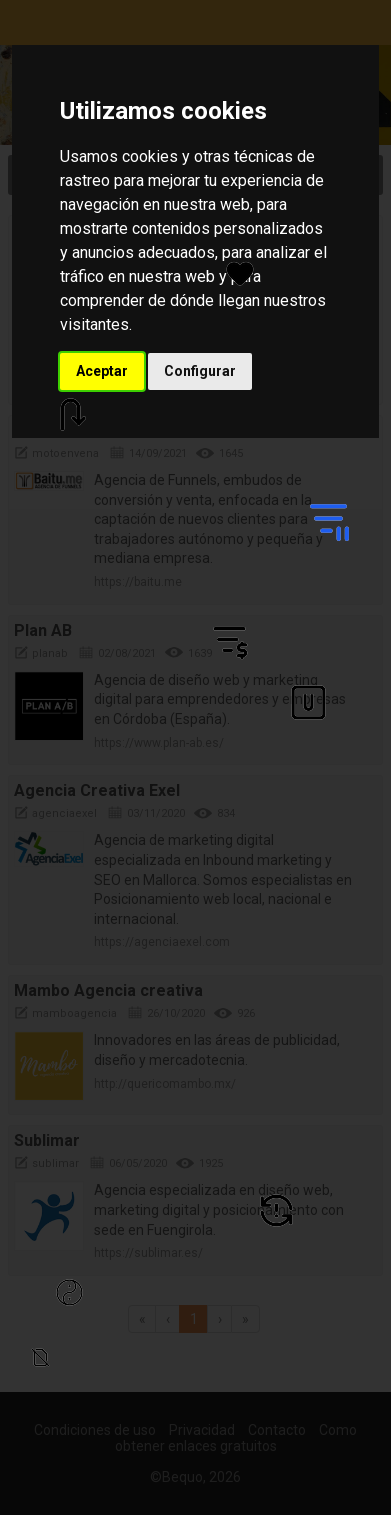  Describe the element at coordinates (229, 639) in the screenshot. I see `filter results by price or cost` at that location.